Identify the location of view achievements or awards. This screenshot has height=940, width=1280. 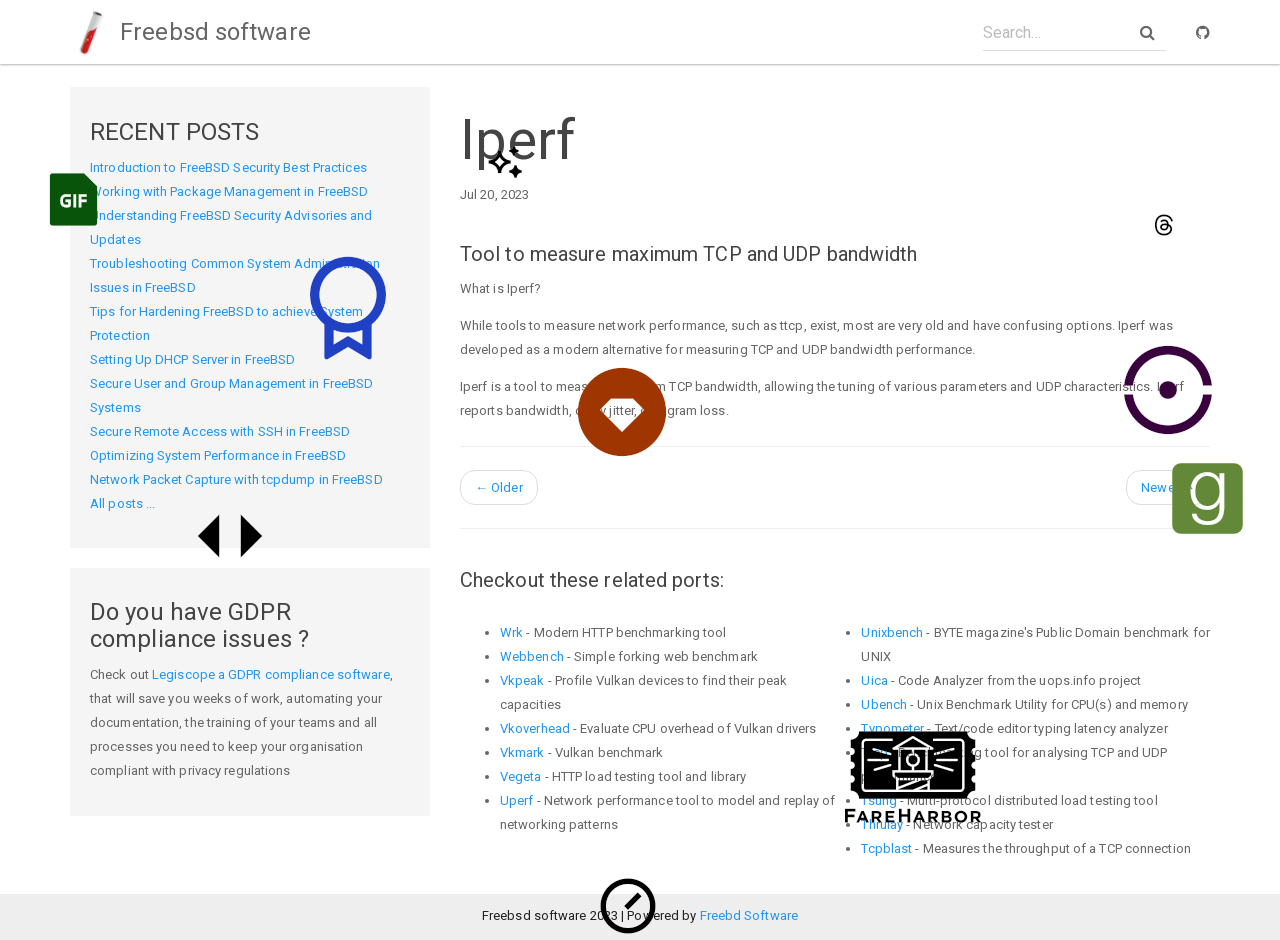
(348, 309).